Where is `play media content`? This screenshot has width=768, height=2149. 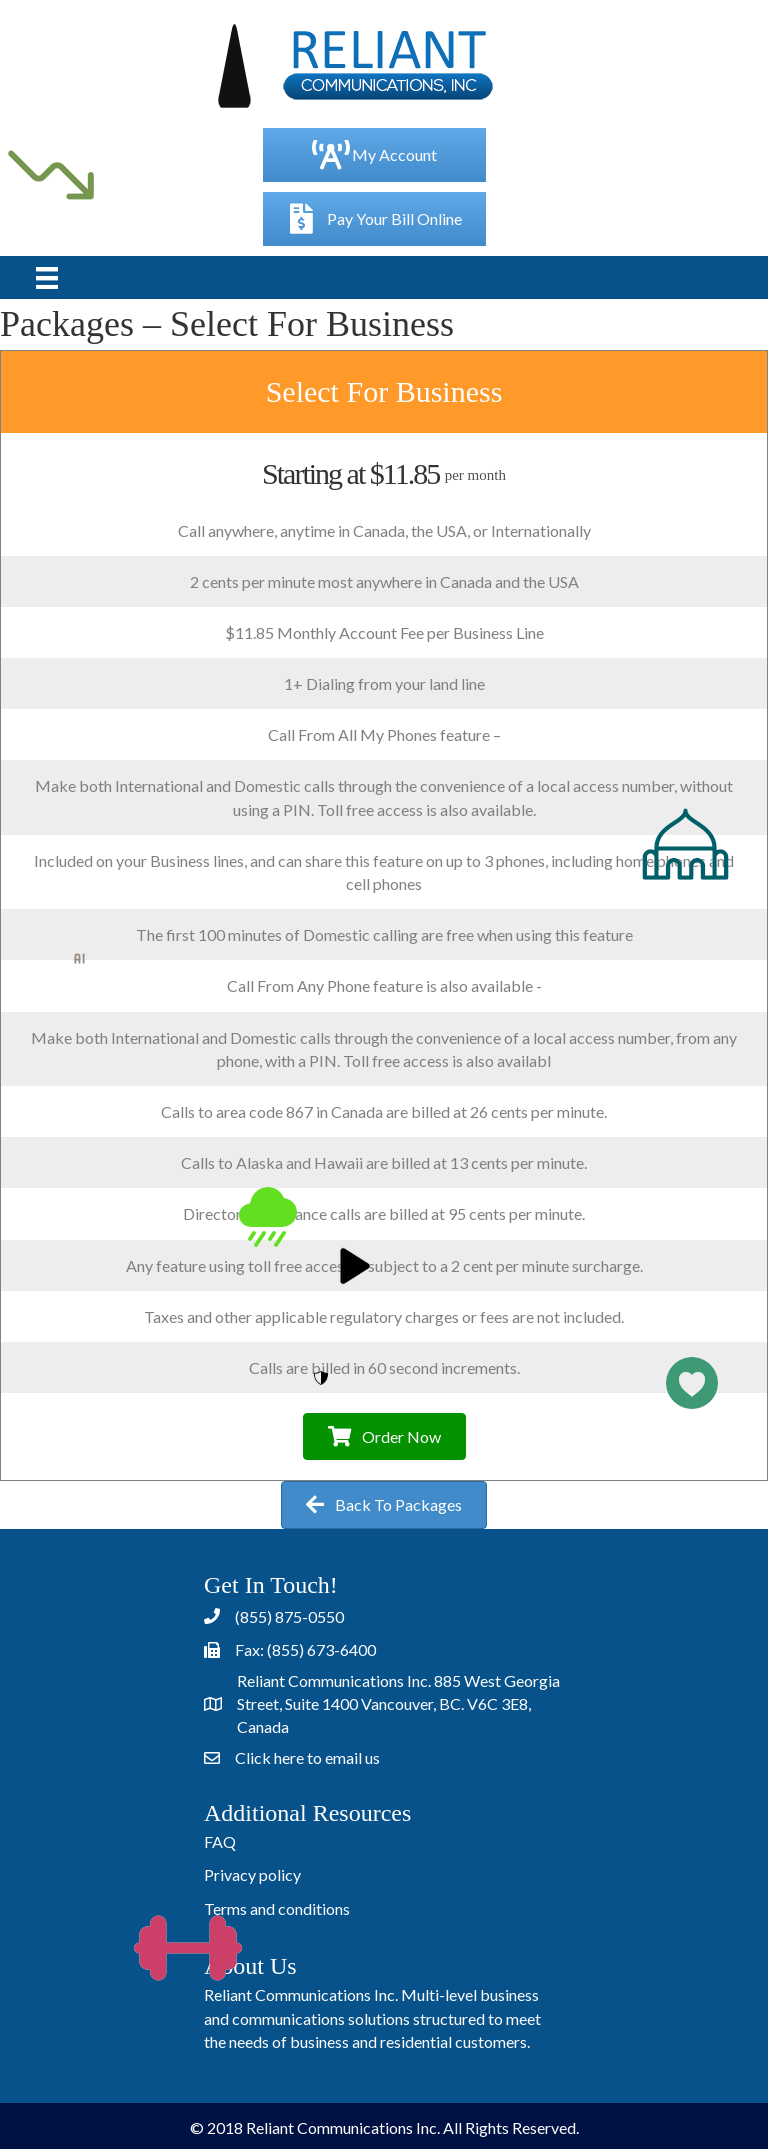 play media content is located at coordinates (352, 1266).